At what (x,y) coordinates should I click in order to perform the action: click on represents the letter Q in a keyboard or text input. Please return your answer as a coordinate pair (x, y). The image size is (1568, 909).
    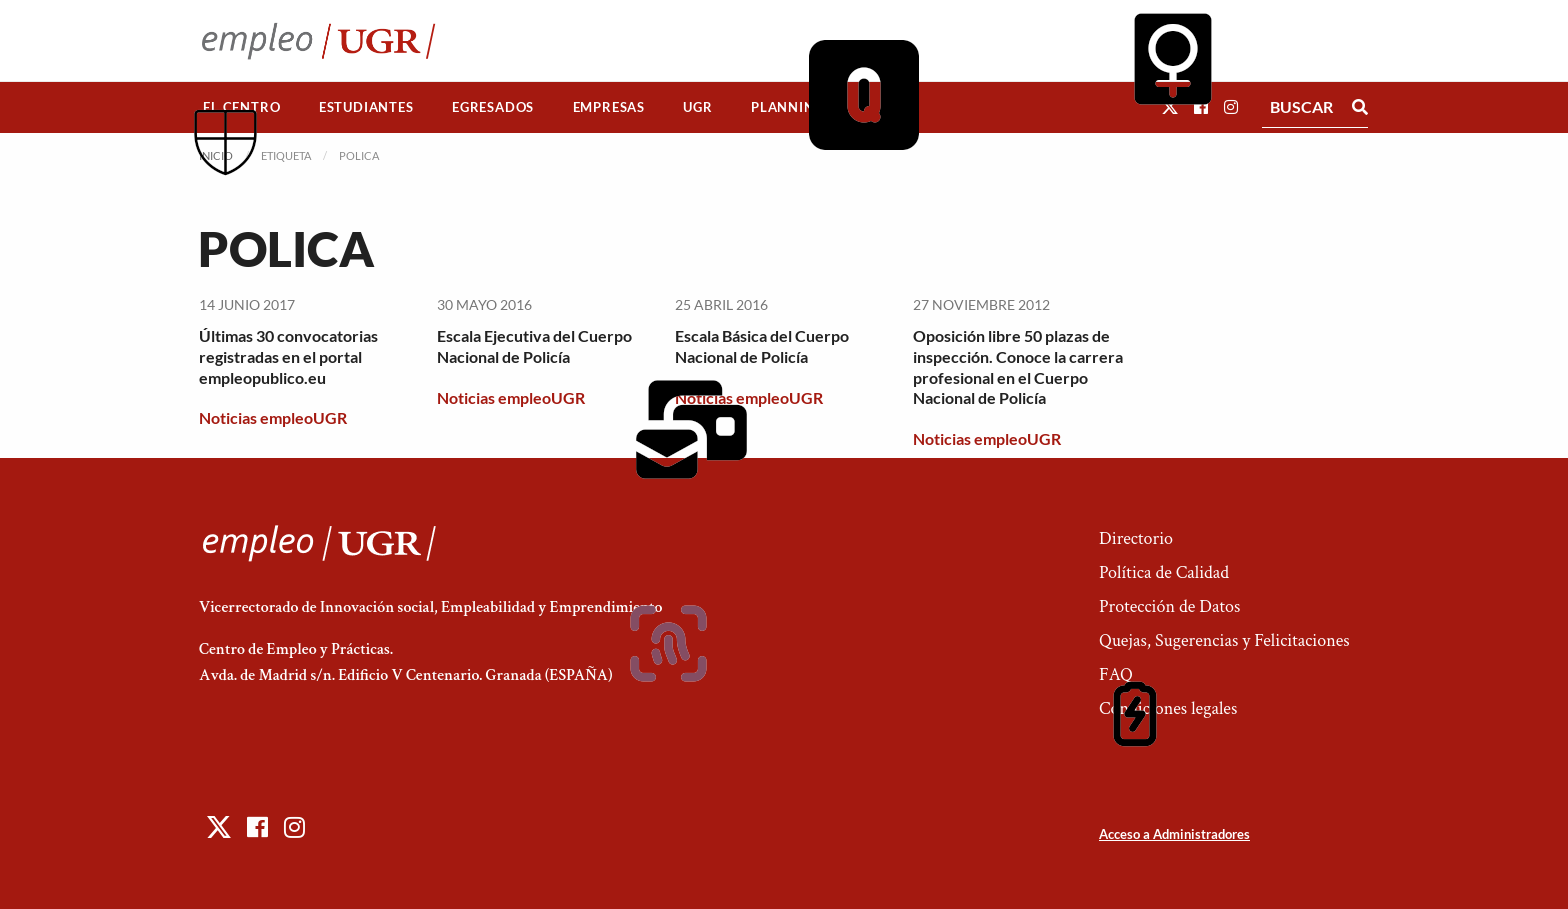
    Looking at the image, I should click on (864, 95).